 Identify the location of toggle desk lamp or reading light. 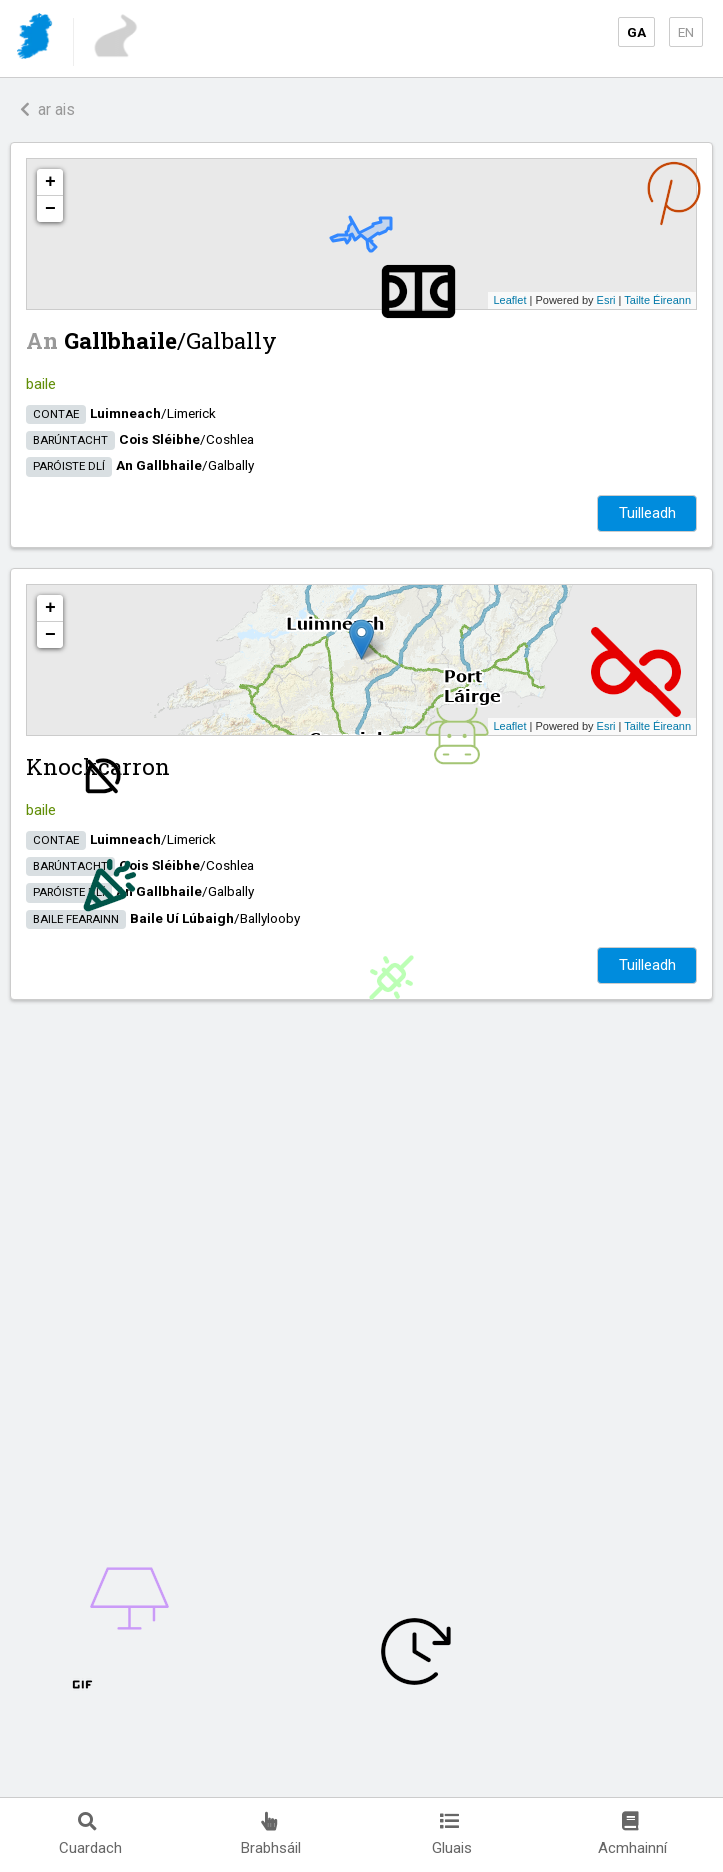
(129, 1598).